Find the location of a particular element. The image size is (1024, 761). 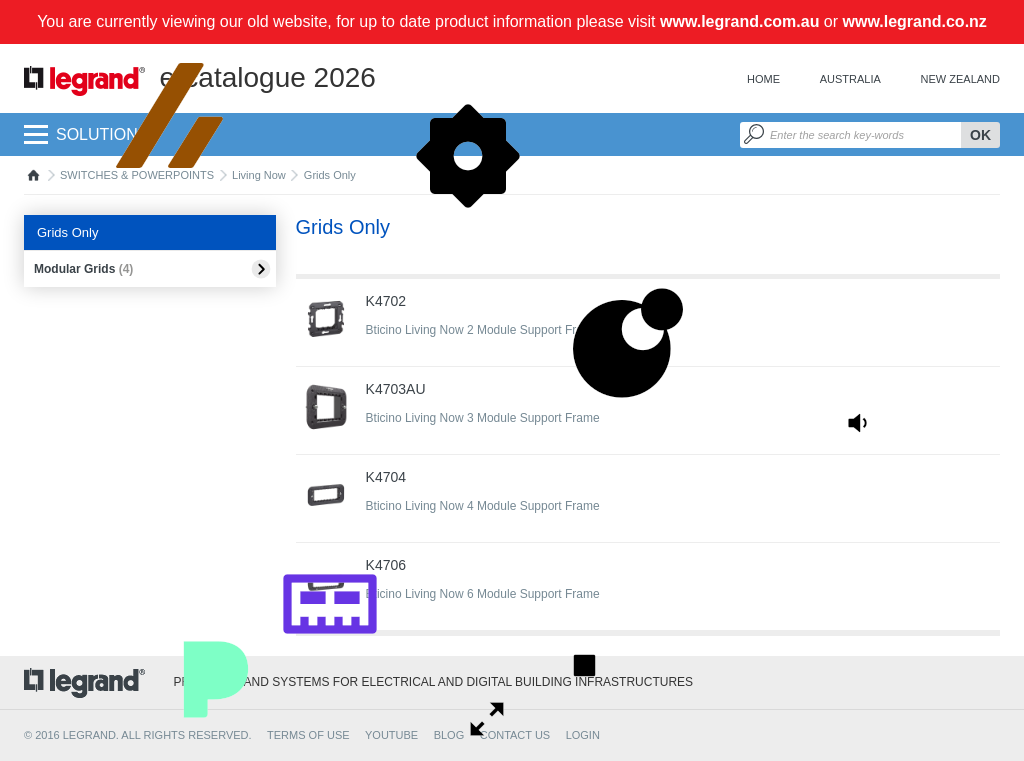

moonrepo logo is located at coordinates (628, 343).